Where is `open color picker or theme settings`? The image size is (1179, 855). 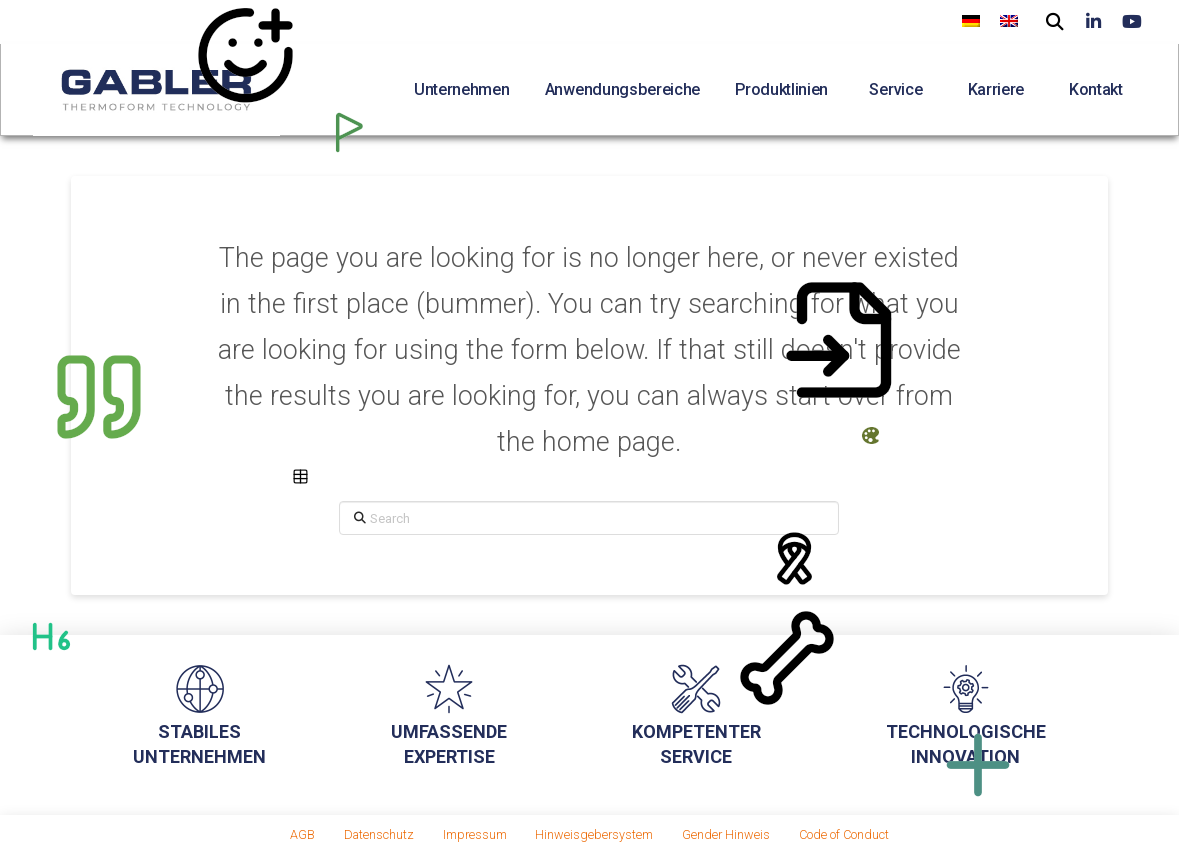
open color picker or theme settings is located at coordinates (870, 435).